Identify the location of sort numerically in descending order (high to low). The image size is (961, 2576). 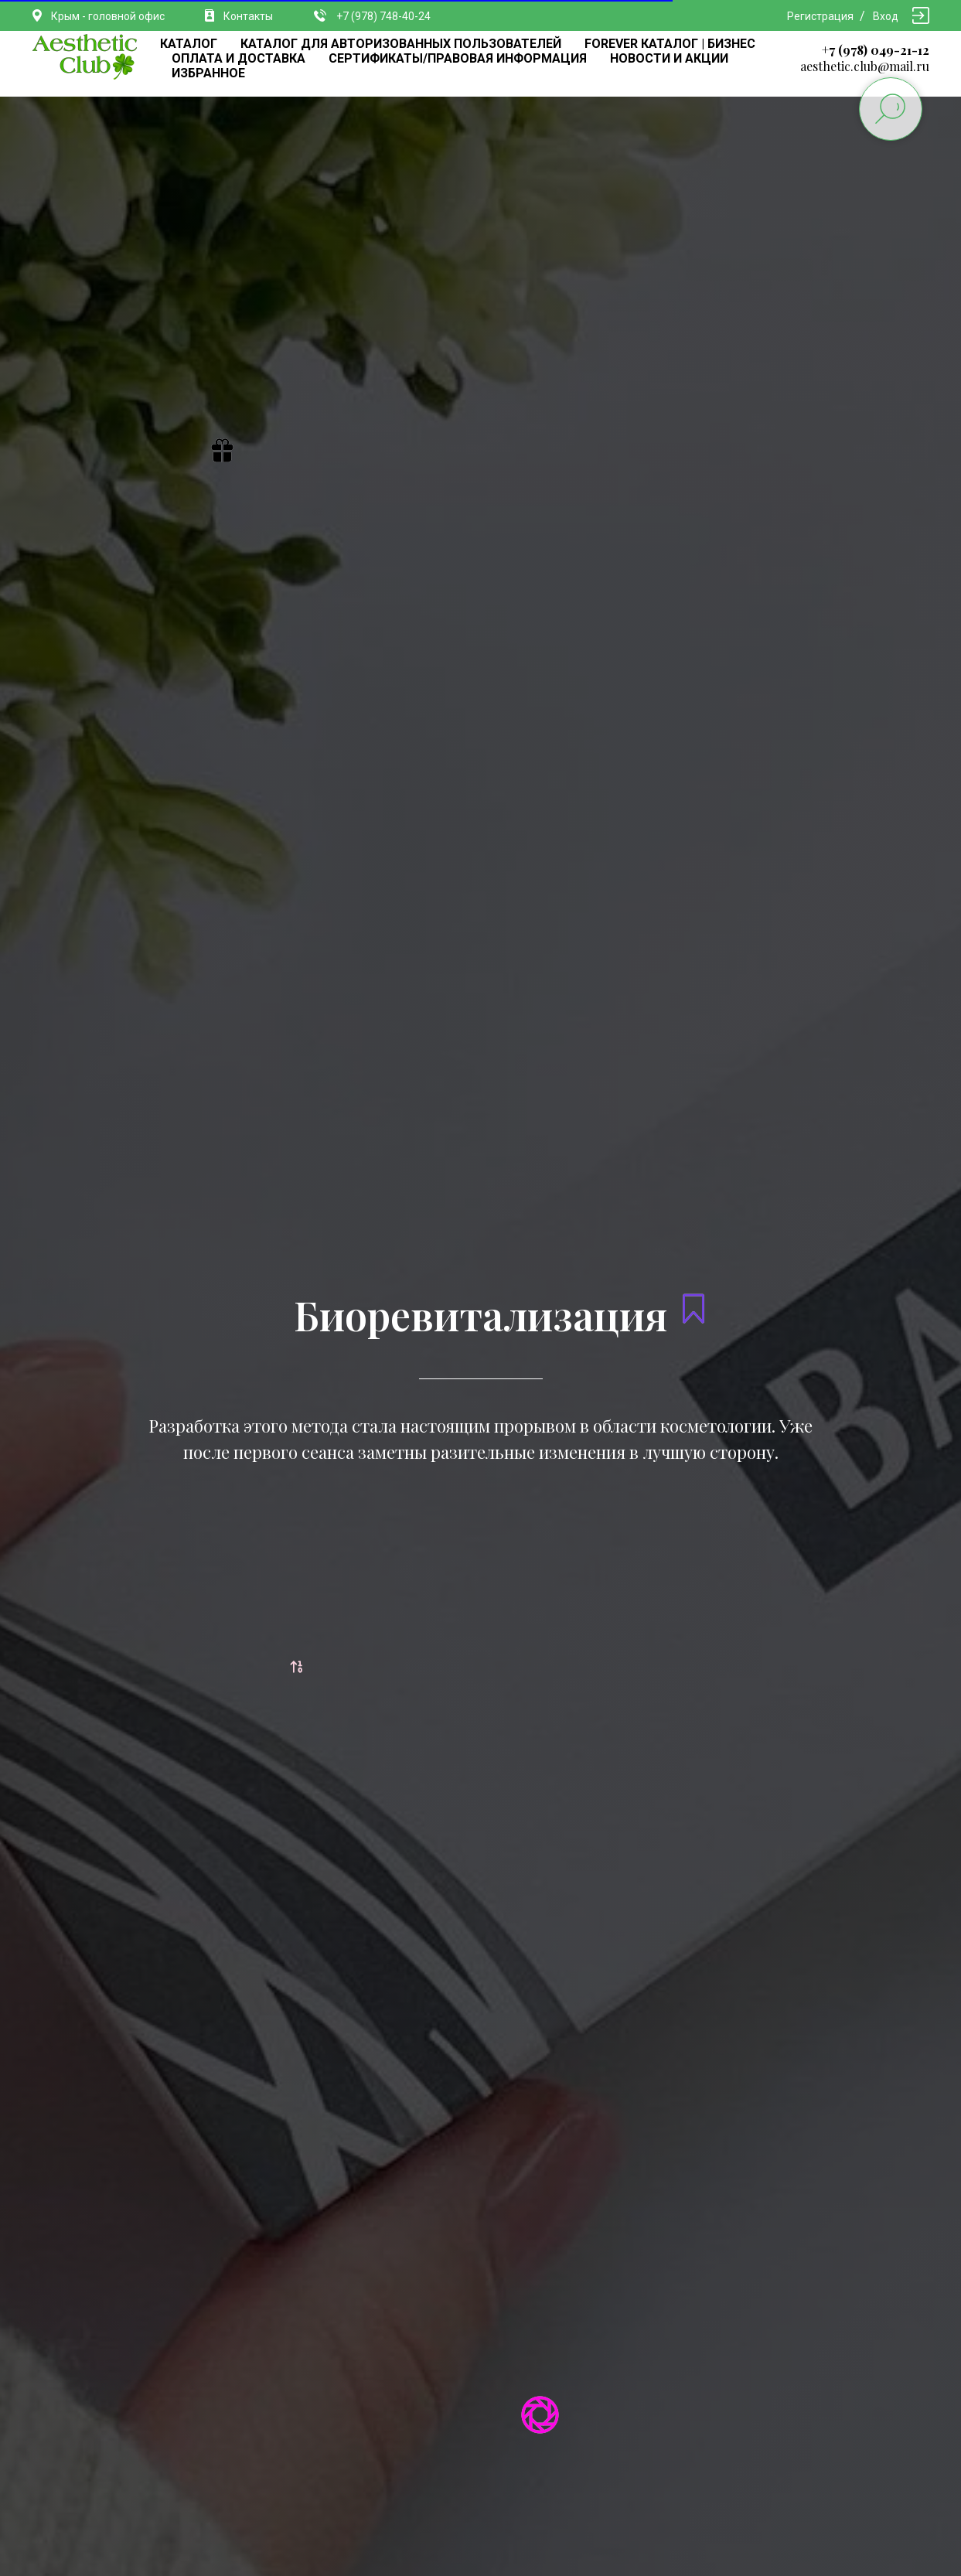
(297, 1667).